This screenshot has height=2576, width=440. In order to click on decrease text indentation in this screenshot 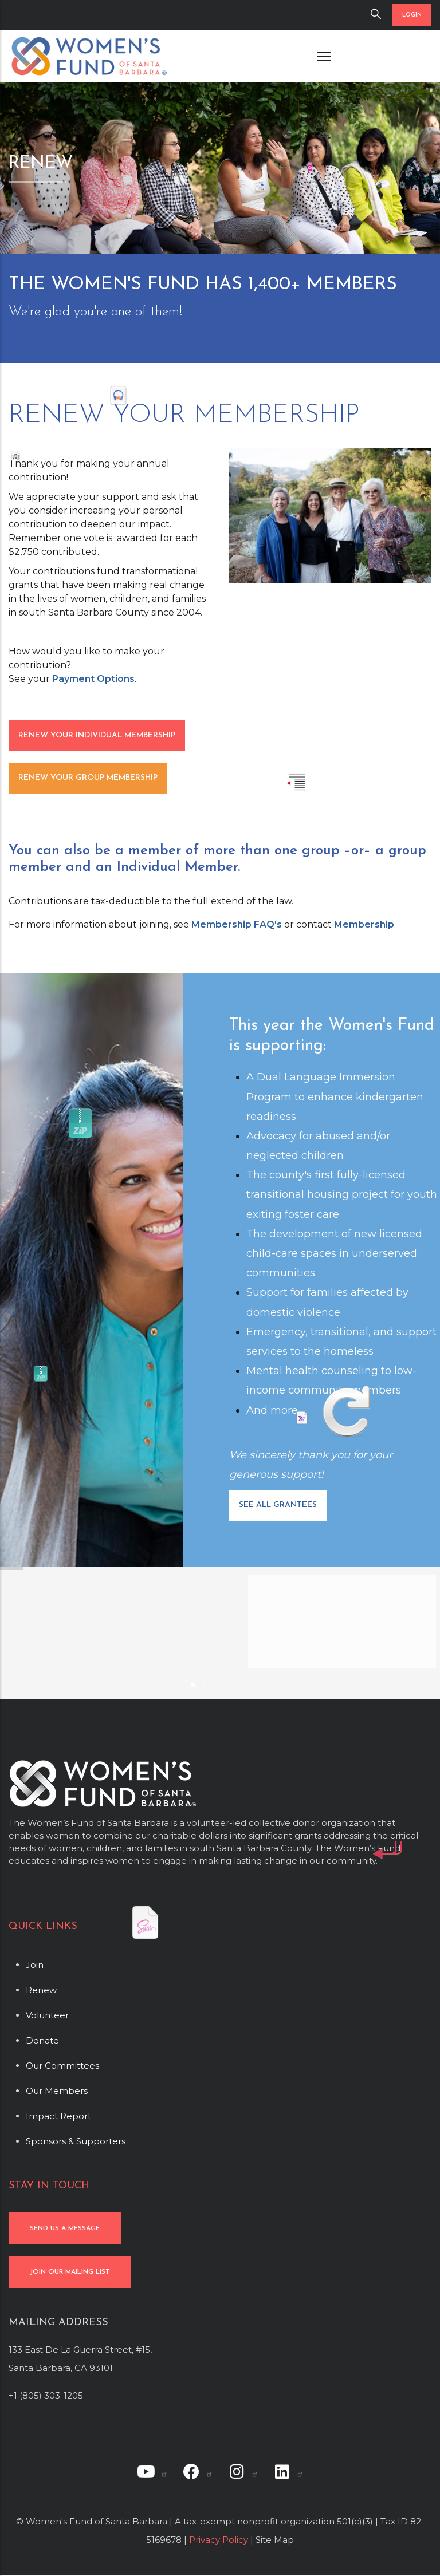, I will do `click(296, 783)`.